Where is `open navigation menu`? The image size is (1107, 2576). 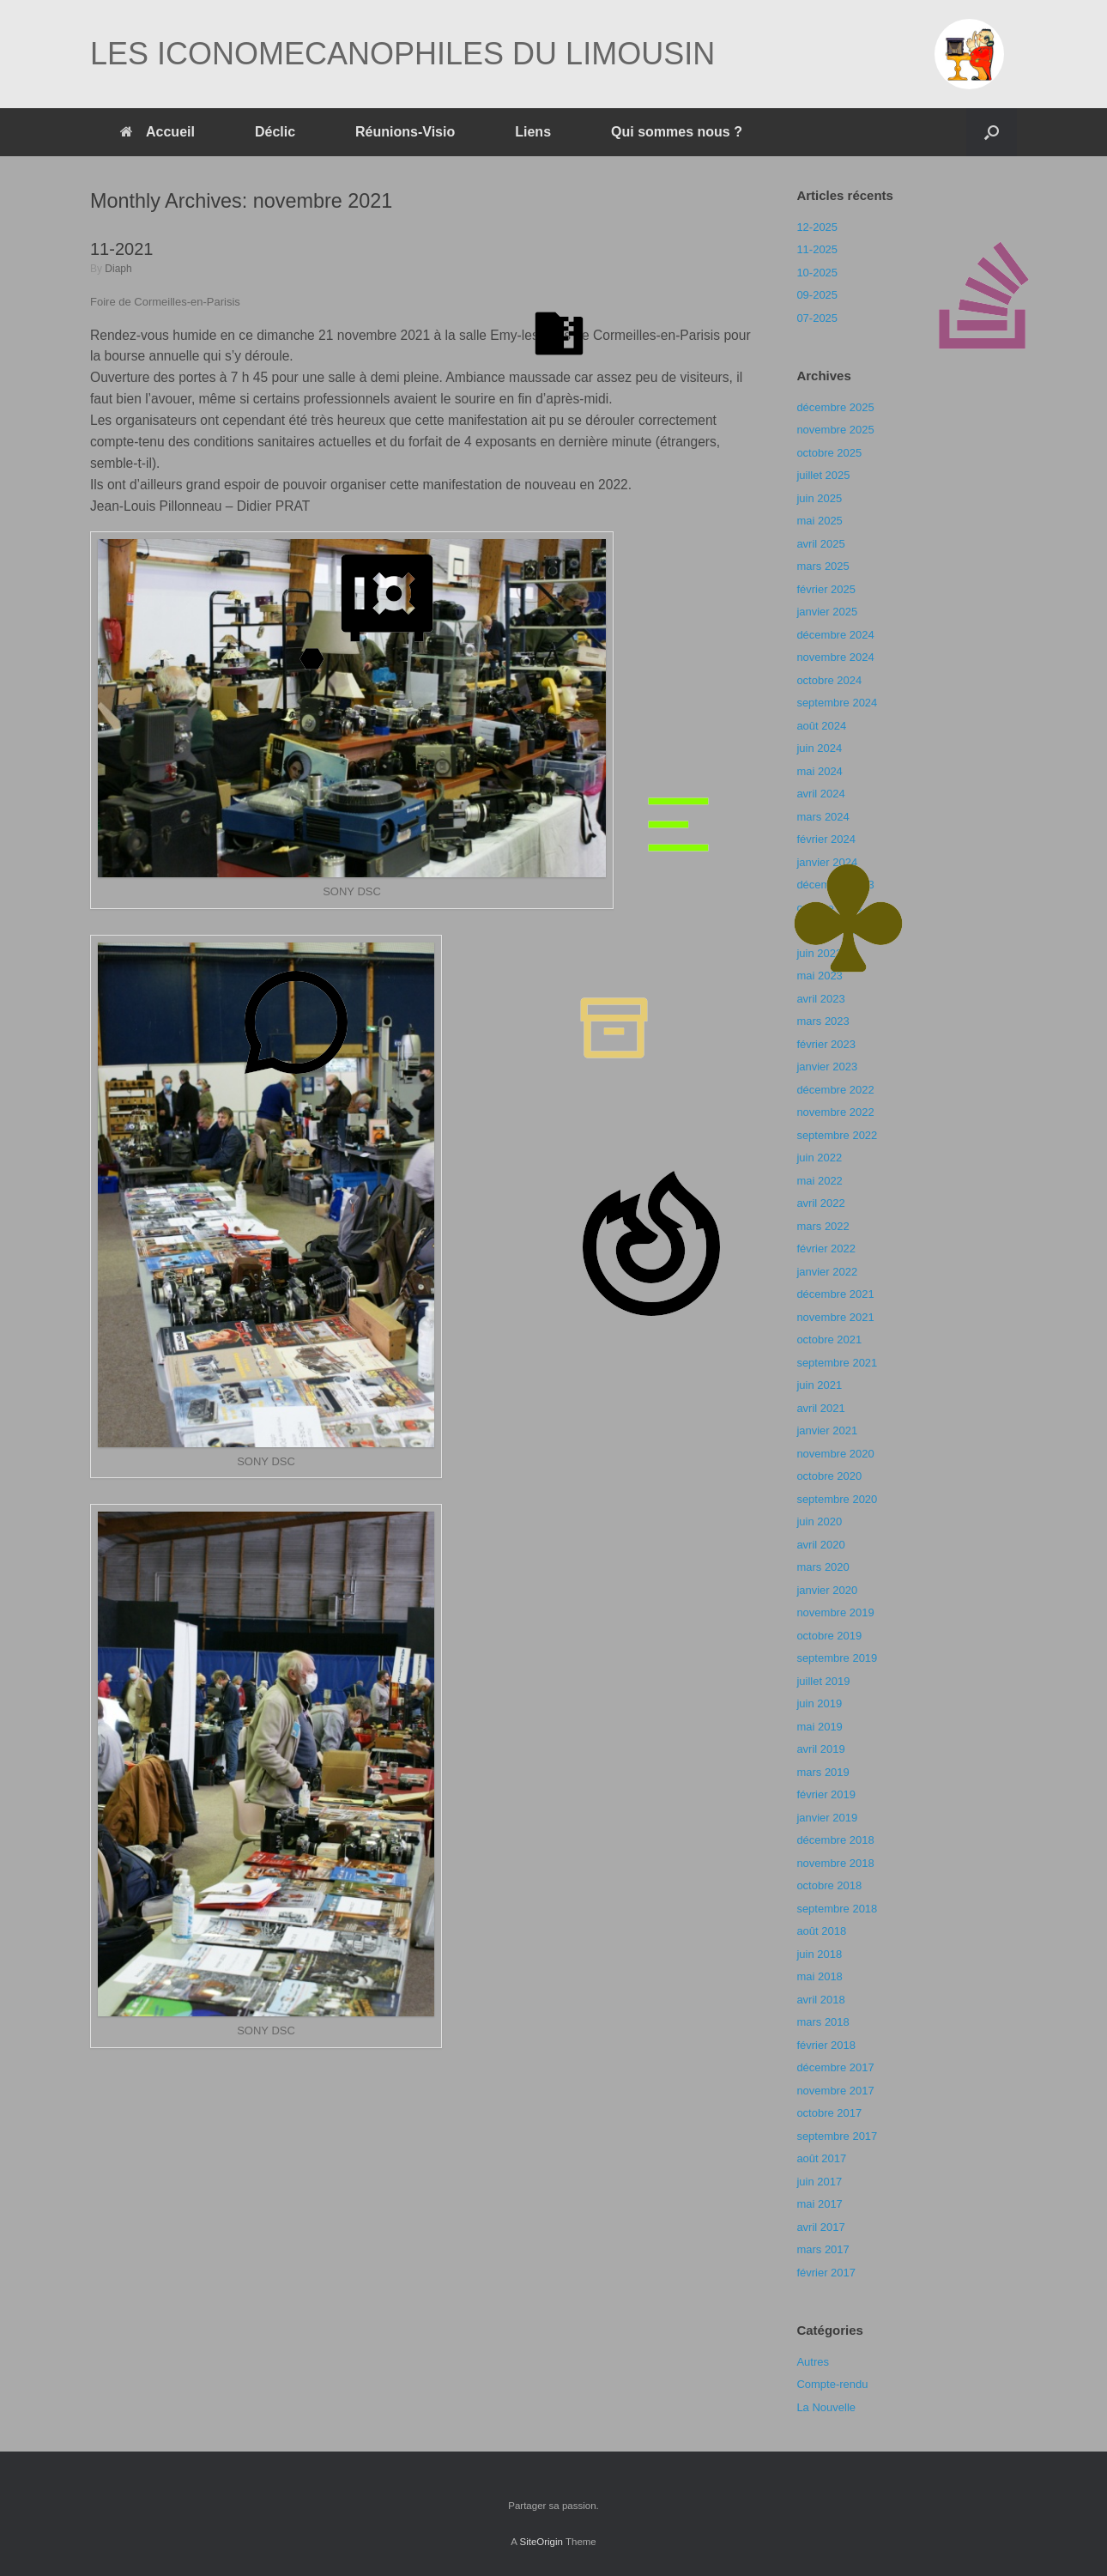
open navigation menu is located at coordinates (678, 824).